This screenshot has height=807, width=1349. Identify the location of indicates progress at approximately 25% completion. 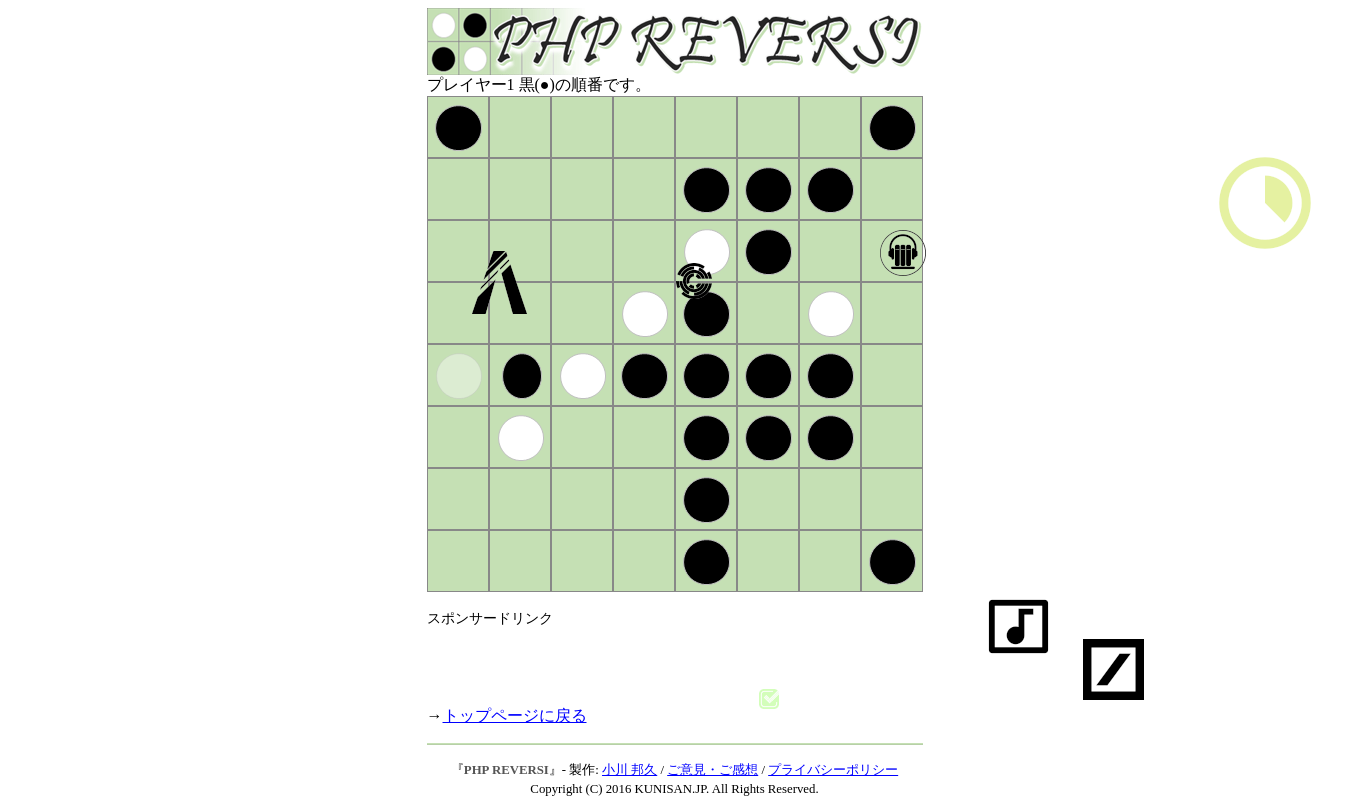
(1265, 203).